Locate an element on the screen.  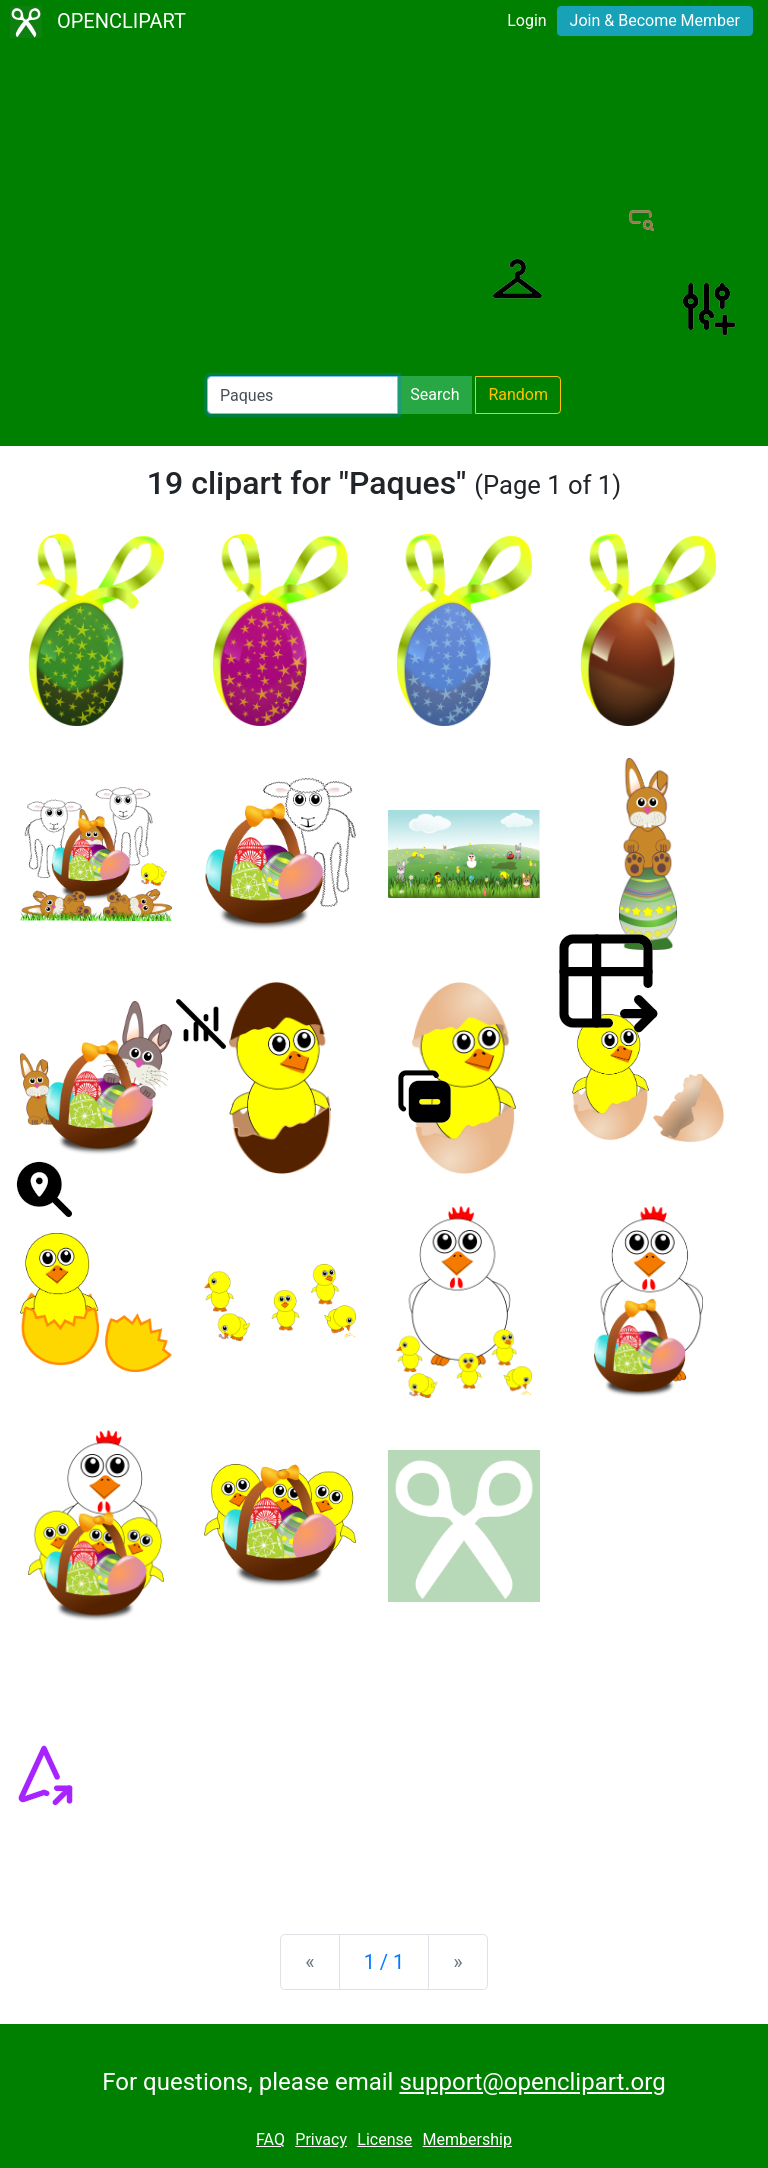
search for a location on the map is located at coordinates (44, 1189).